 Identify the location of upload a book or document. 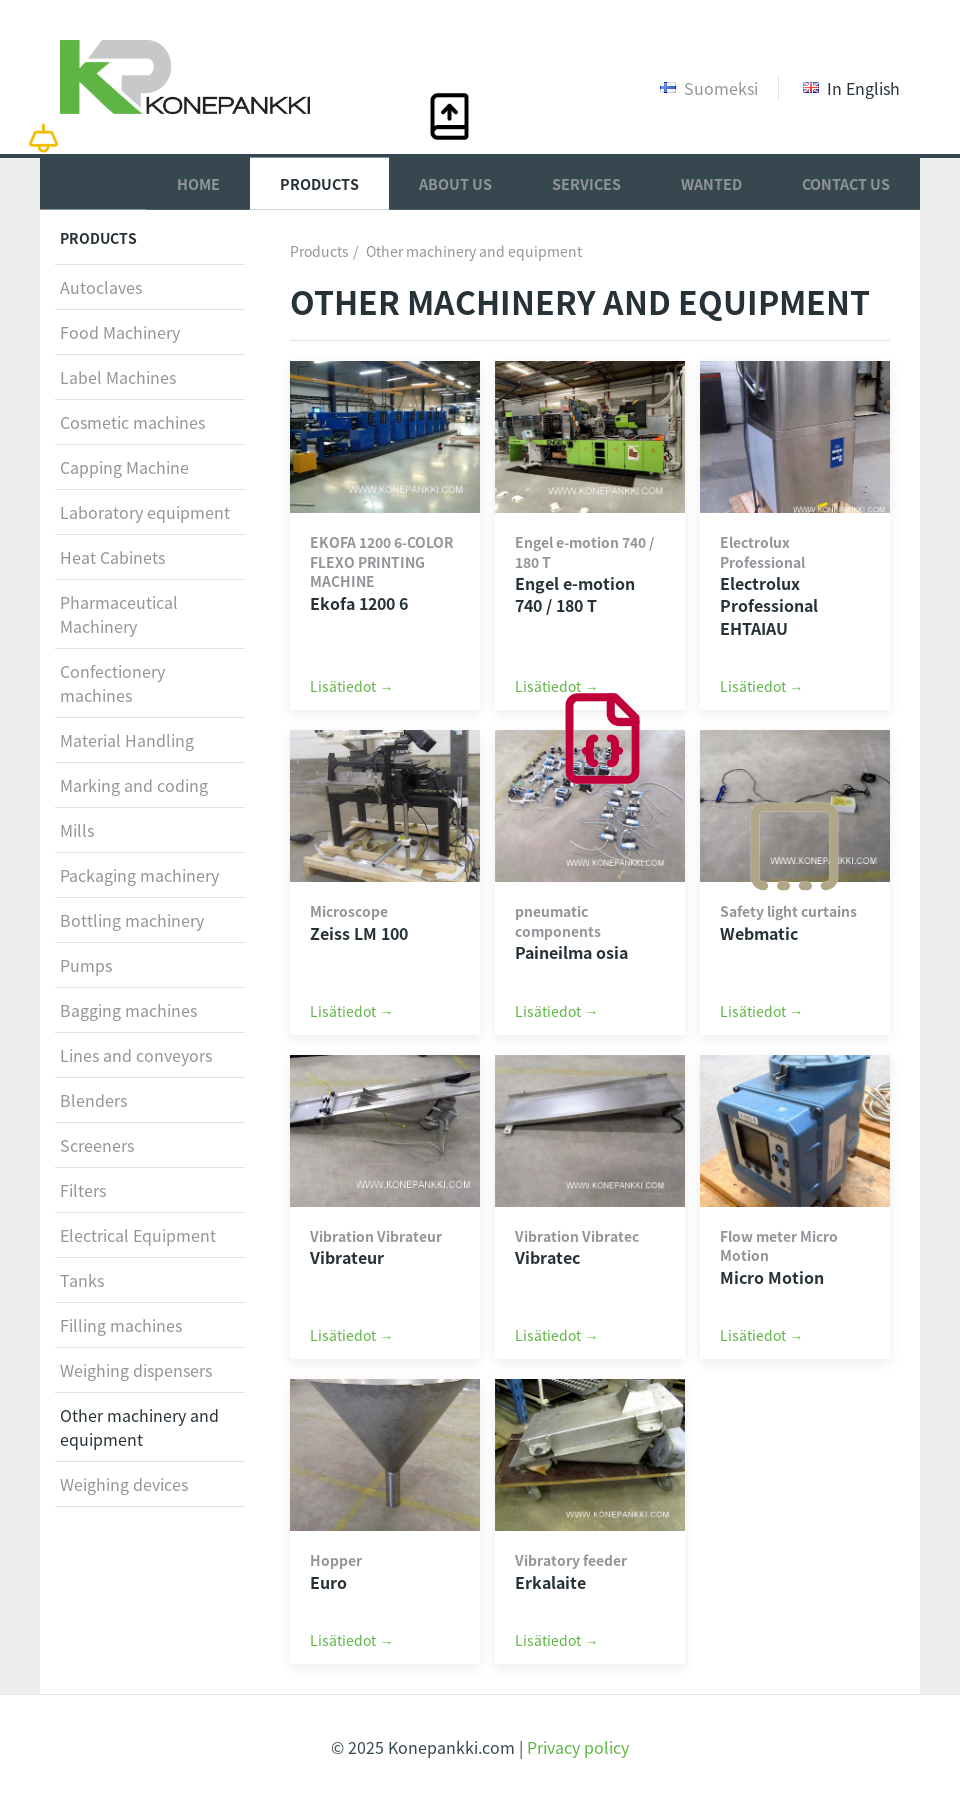
(449, 116).